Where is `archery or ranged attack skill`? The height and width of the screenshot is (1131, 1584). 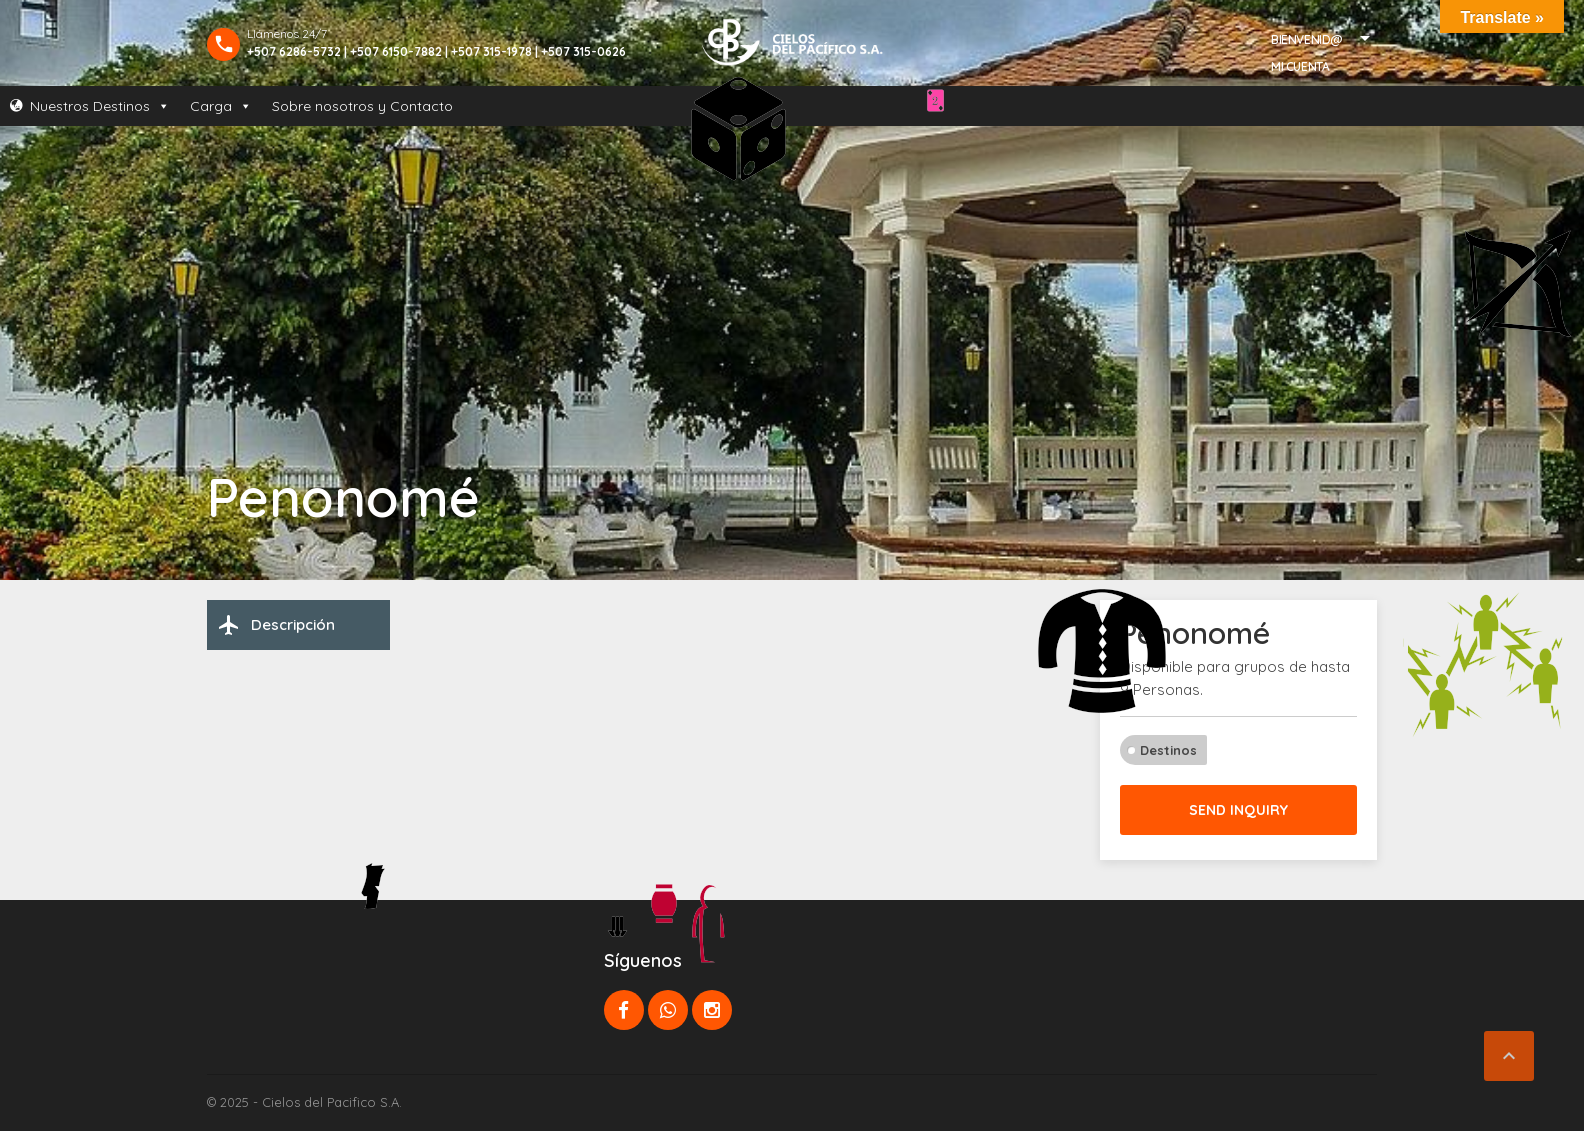
archery or ranged attack skill is located at coordinates (1518, 283).